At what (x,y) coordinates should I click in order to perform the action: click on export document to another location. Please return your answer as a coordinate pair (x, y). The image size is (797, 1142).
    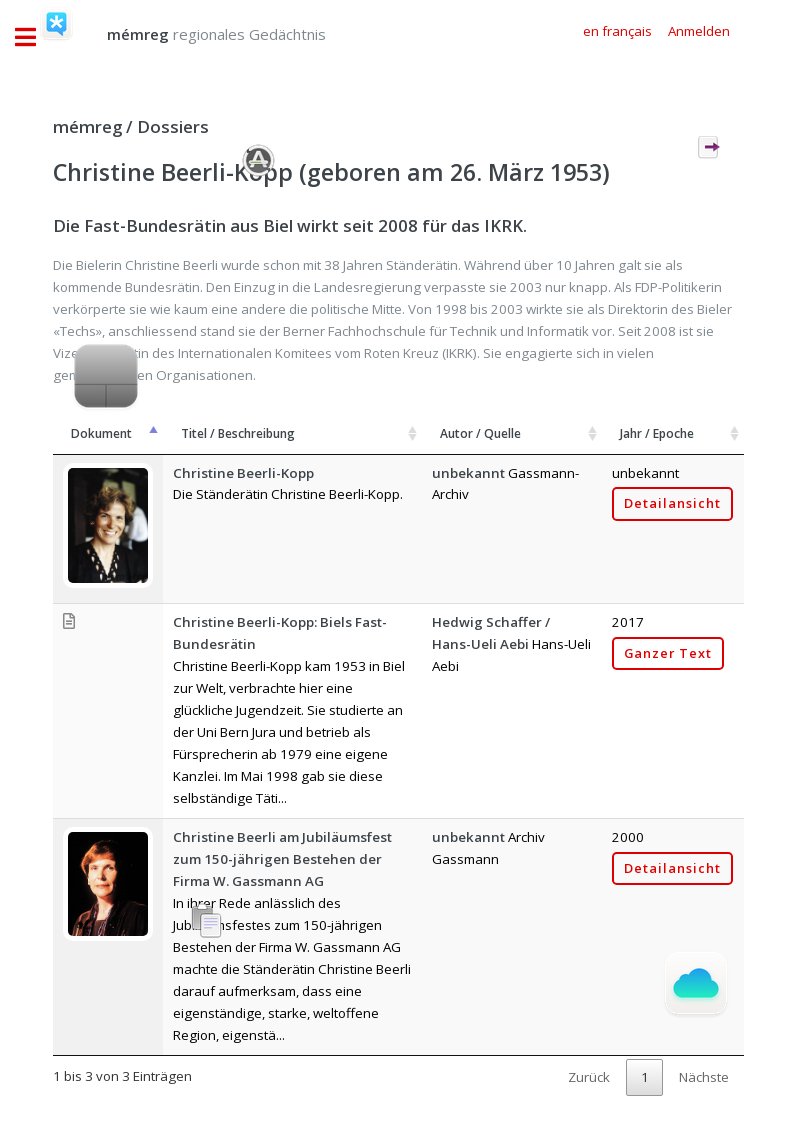
    Looking at the image, I should click on (708, 147).